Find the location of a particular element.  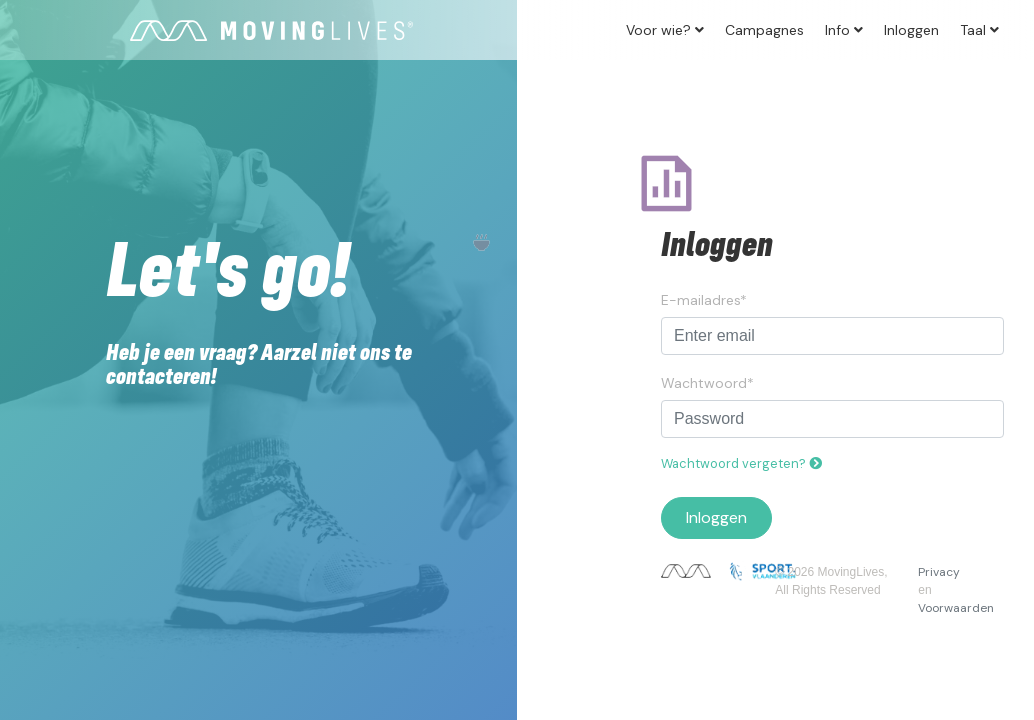

view report or analytics document is located at coordinates (666, 183).